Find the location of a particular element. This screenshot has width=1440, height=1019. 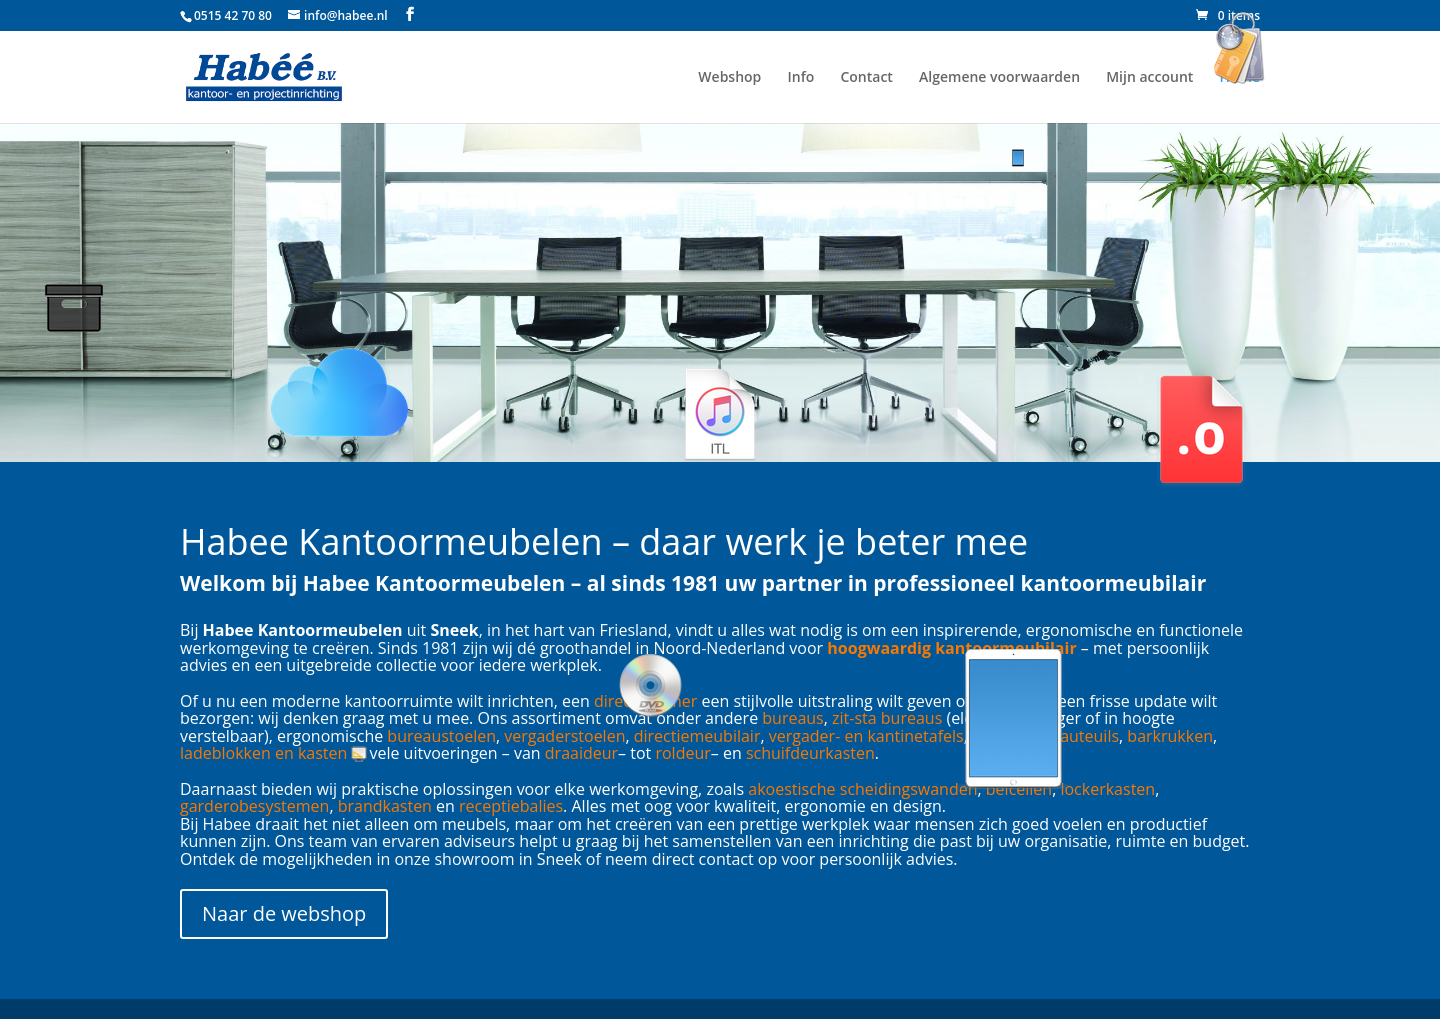

indicates a DVD-RAM disc in the system is located at coordinates (650, 686).